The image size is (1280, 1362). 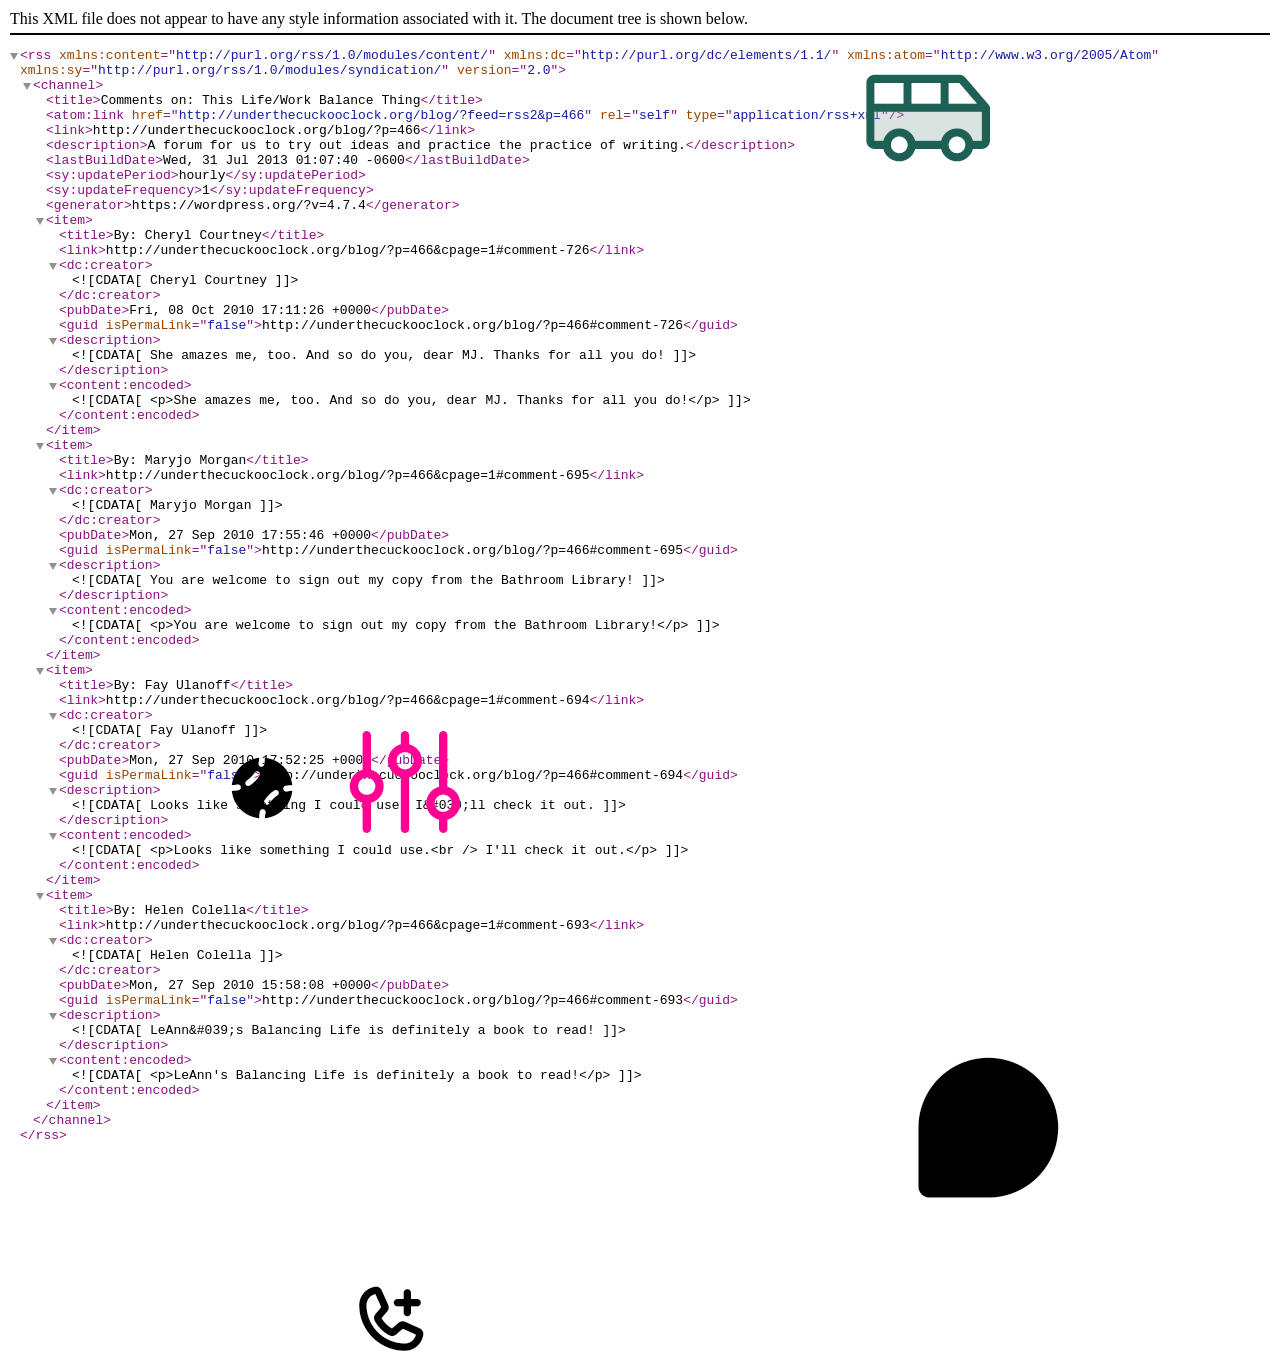 What do you see at coordinates (985, 1130) in the screenshot?
I see `open chat or messaging` at bounding box center [985, 1130].